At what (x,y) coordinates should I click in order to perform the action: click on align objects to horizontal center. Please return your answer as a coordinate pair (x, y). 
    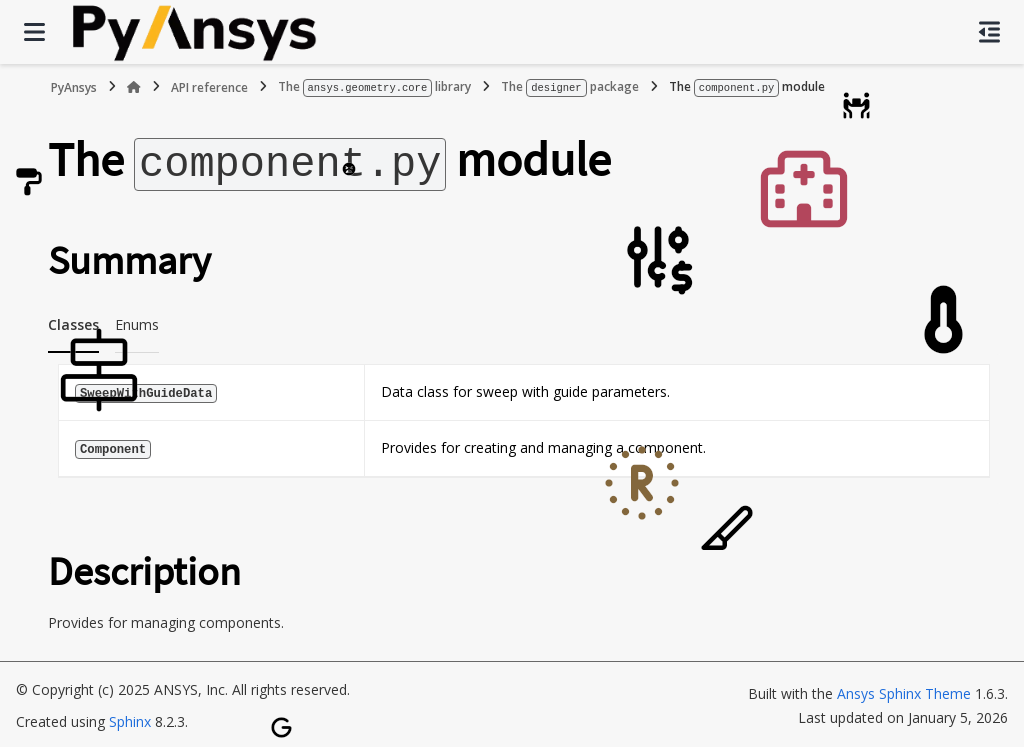
    Looking at the image, I should click on (99, 370).